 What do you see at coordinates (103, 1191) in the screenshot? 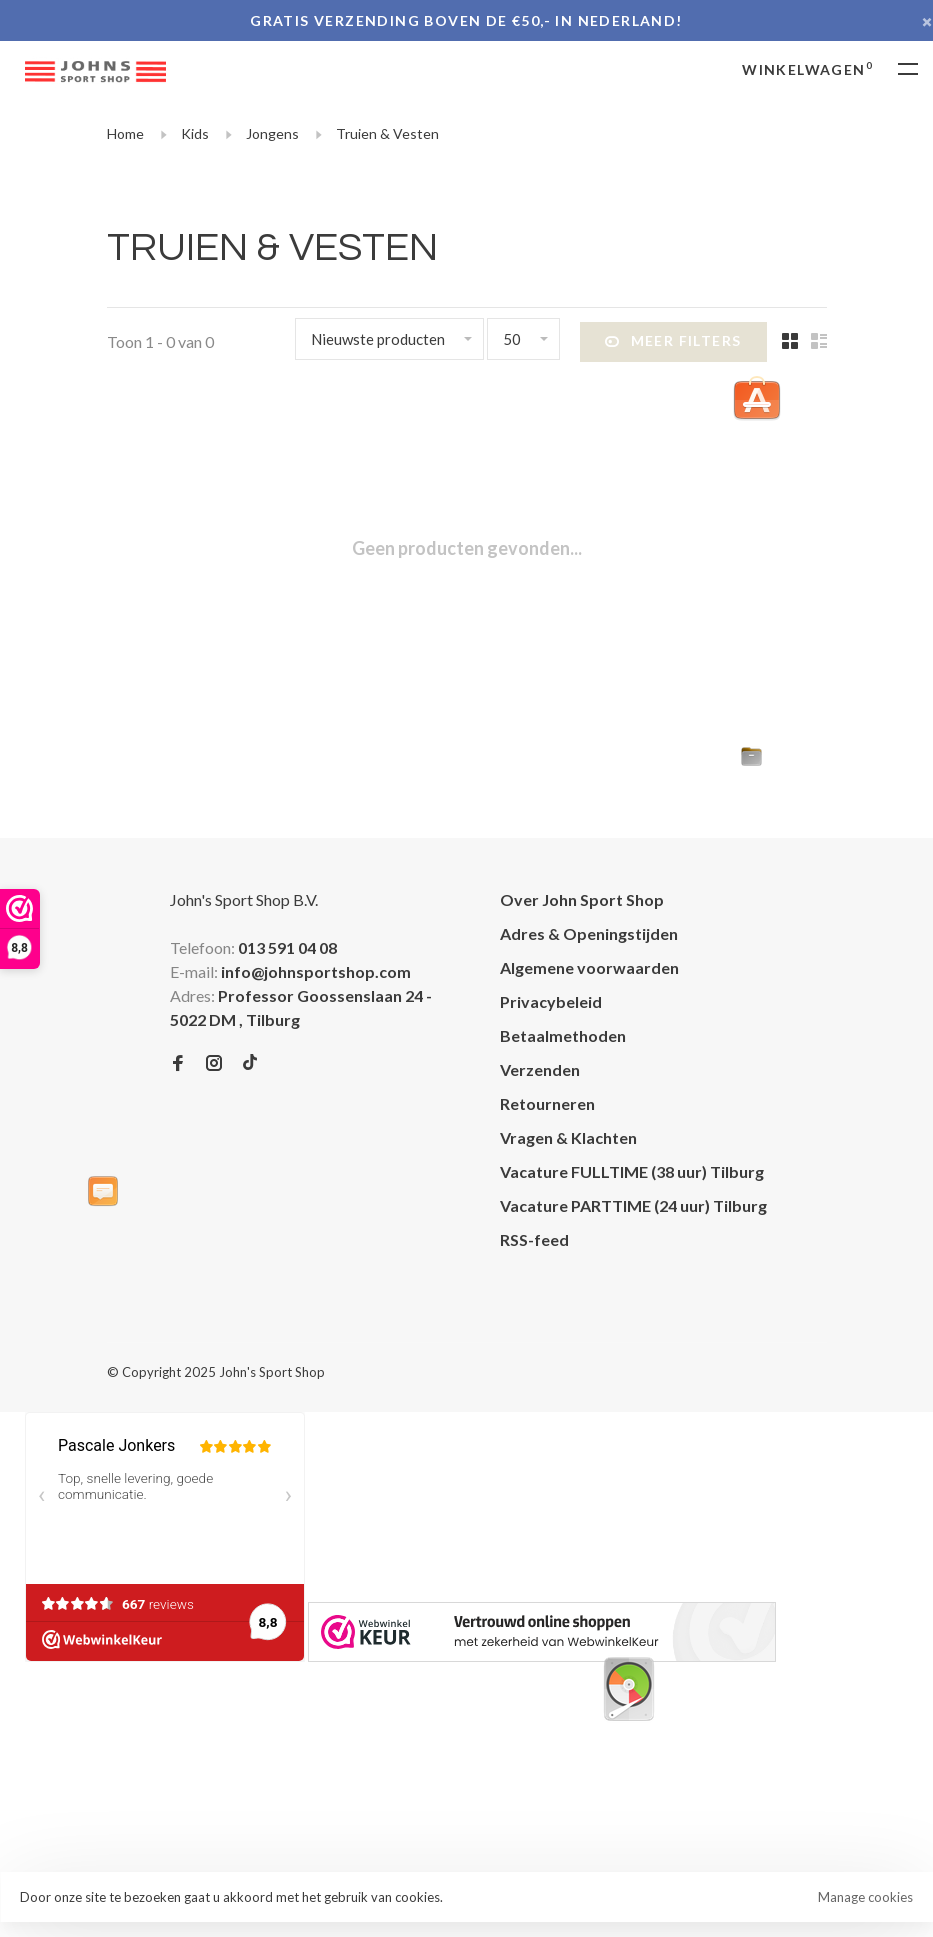
I see `open the messaging app` at bounding box center [103, 1191].